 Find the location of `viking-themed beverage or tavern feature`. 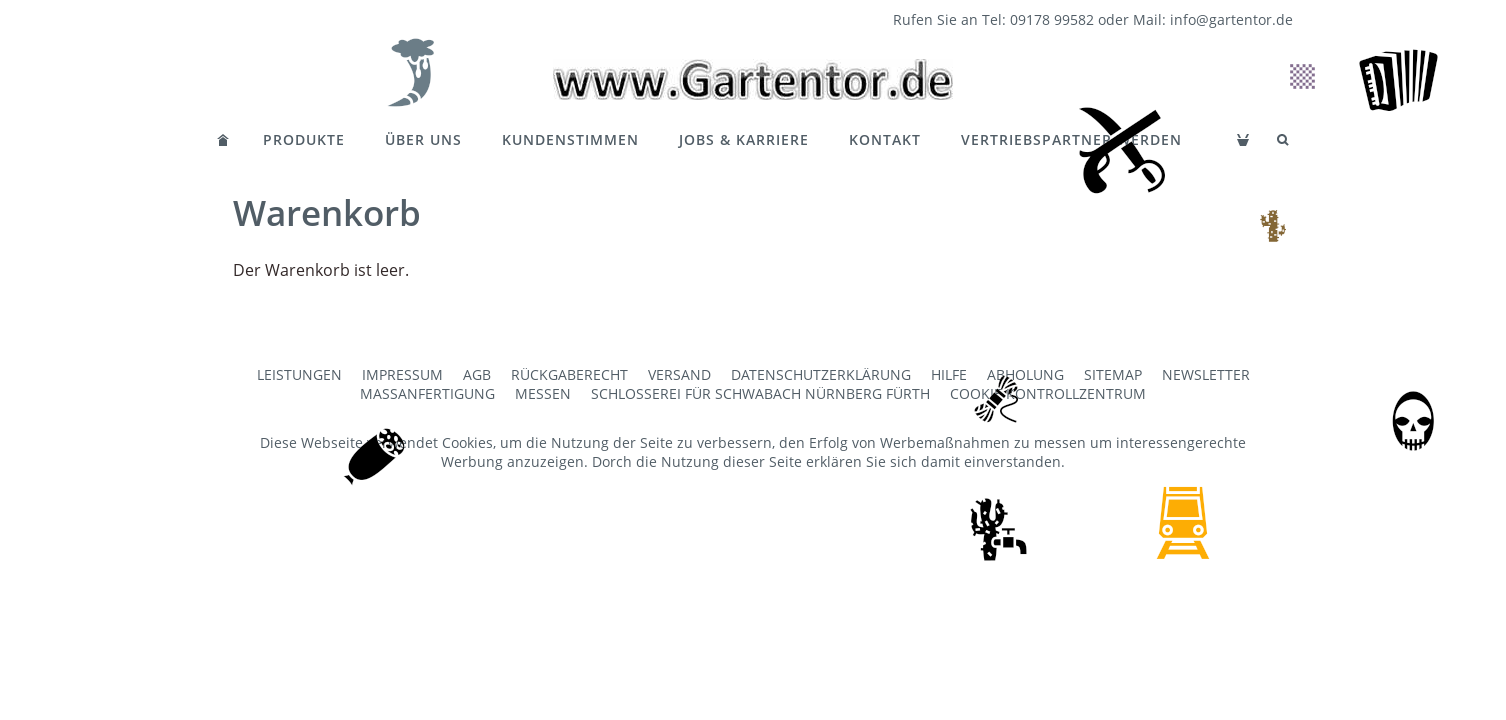

viking-themed beverage or tavern feature is located at coordinates (411, 71).